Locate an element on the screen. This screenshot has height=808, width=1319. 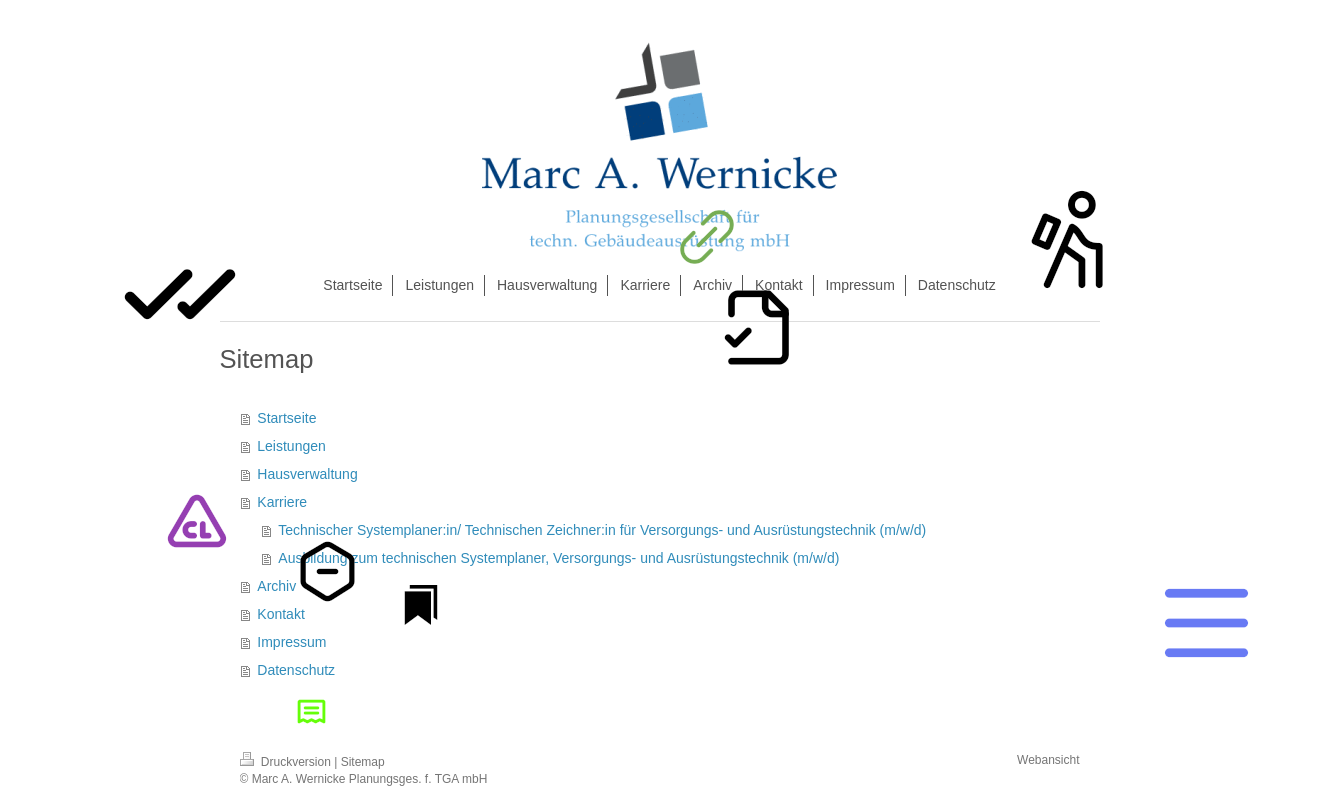
view purchase receipt or transaction history is located at coordinates (311, 711).